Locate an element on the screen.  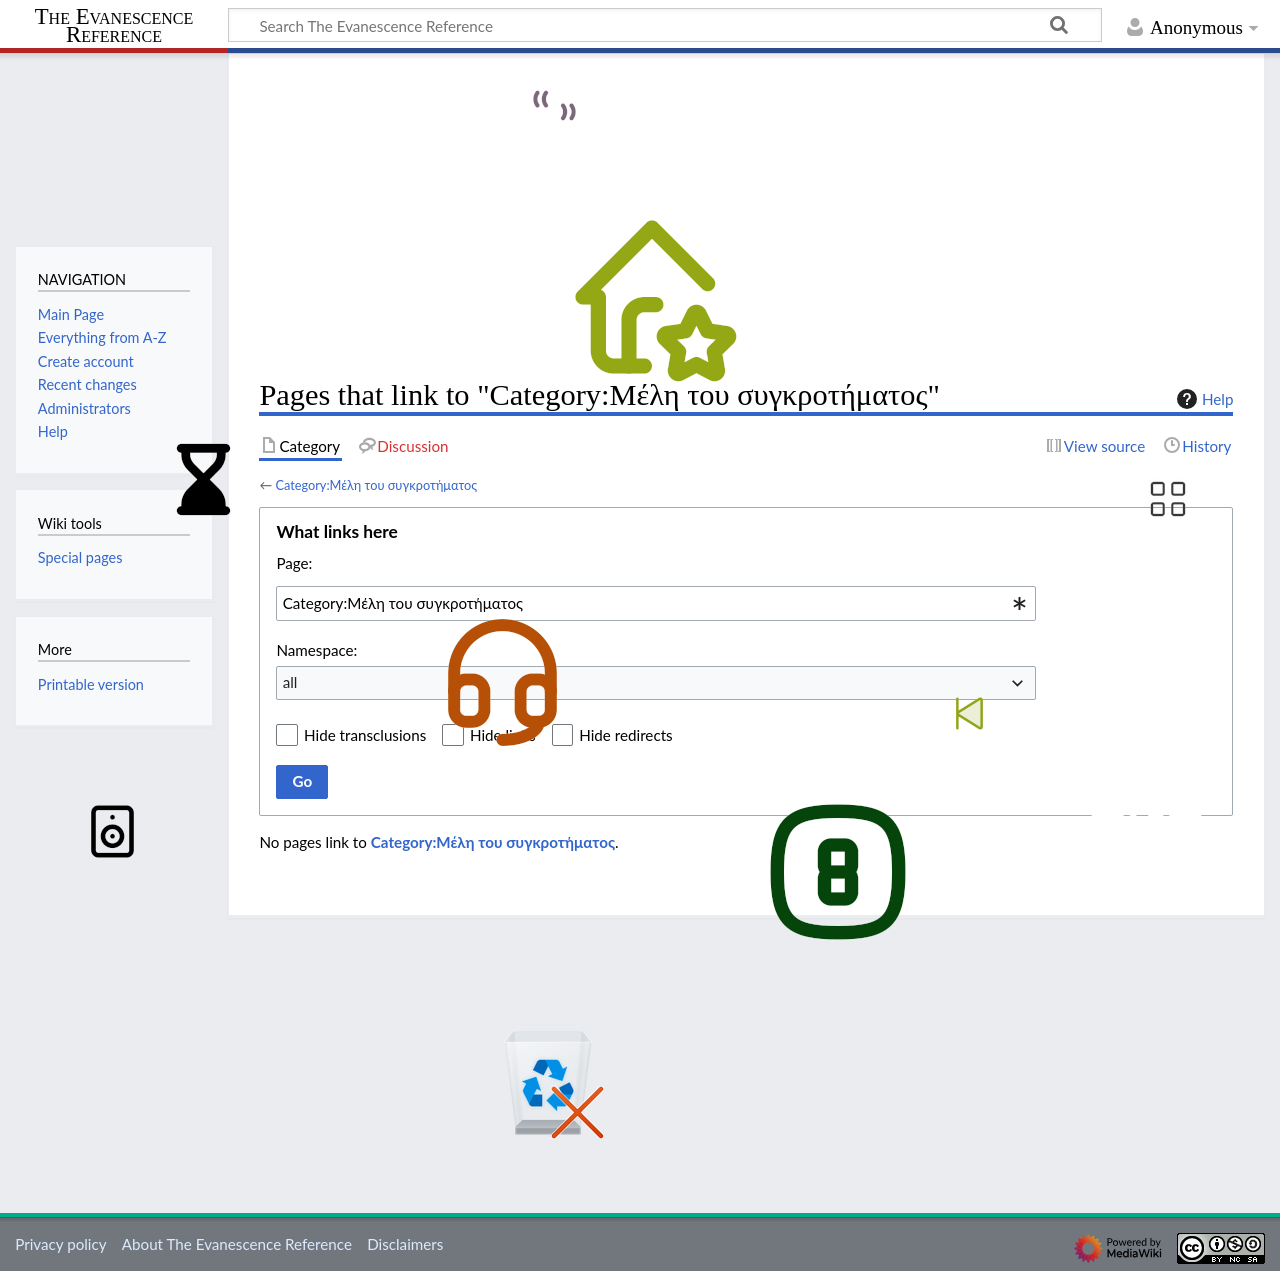
mark a location as favorite is located at coordinates (652, 297).